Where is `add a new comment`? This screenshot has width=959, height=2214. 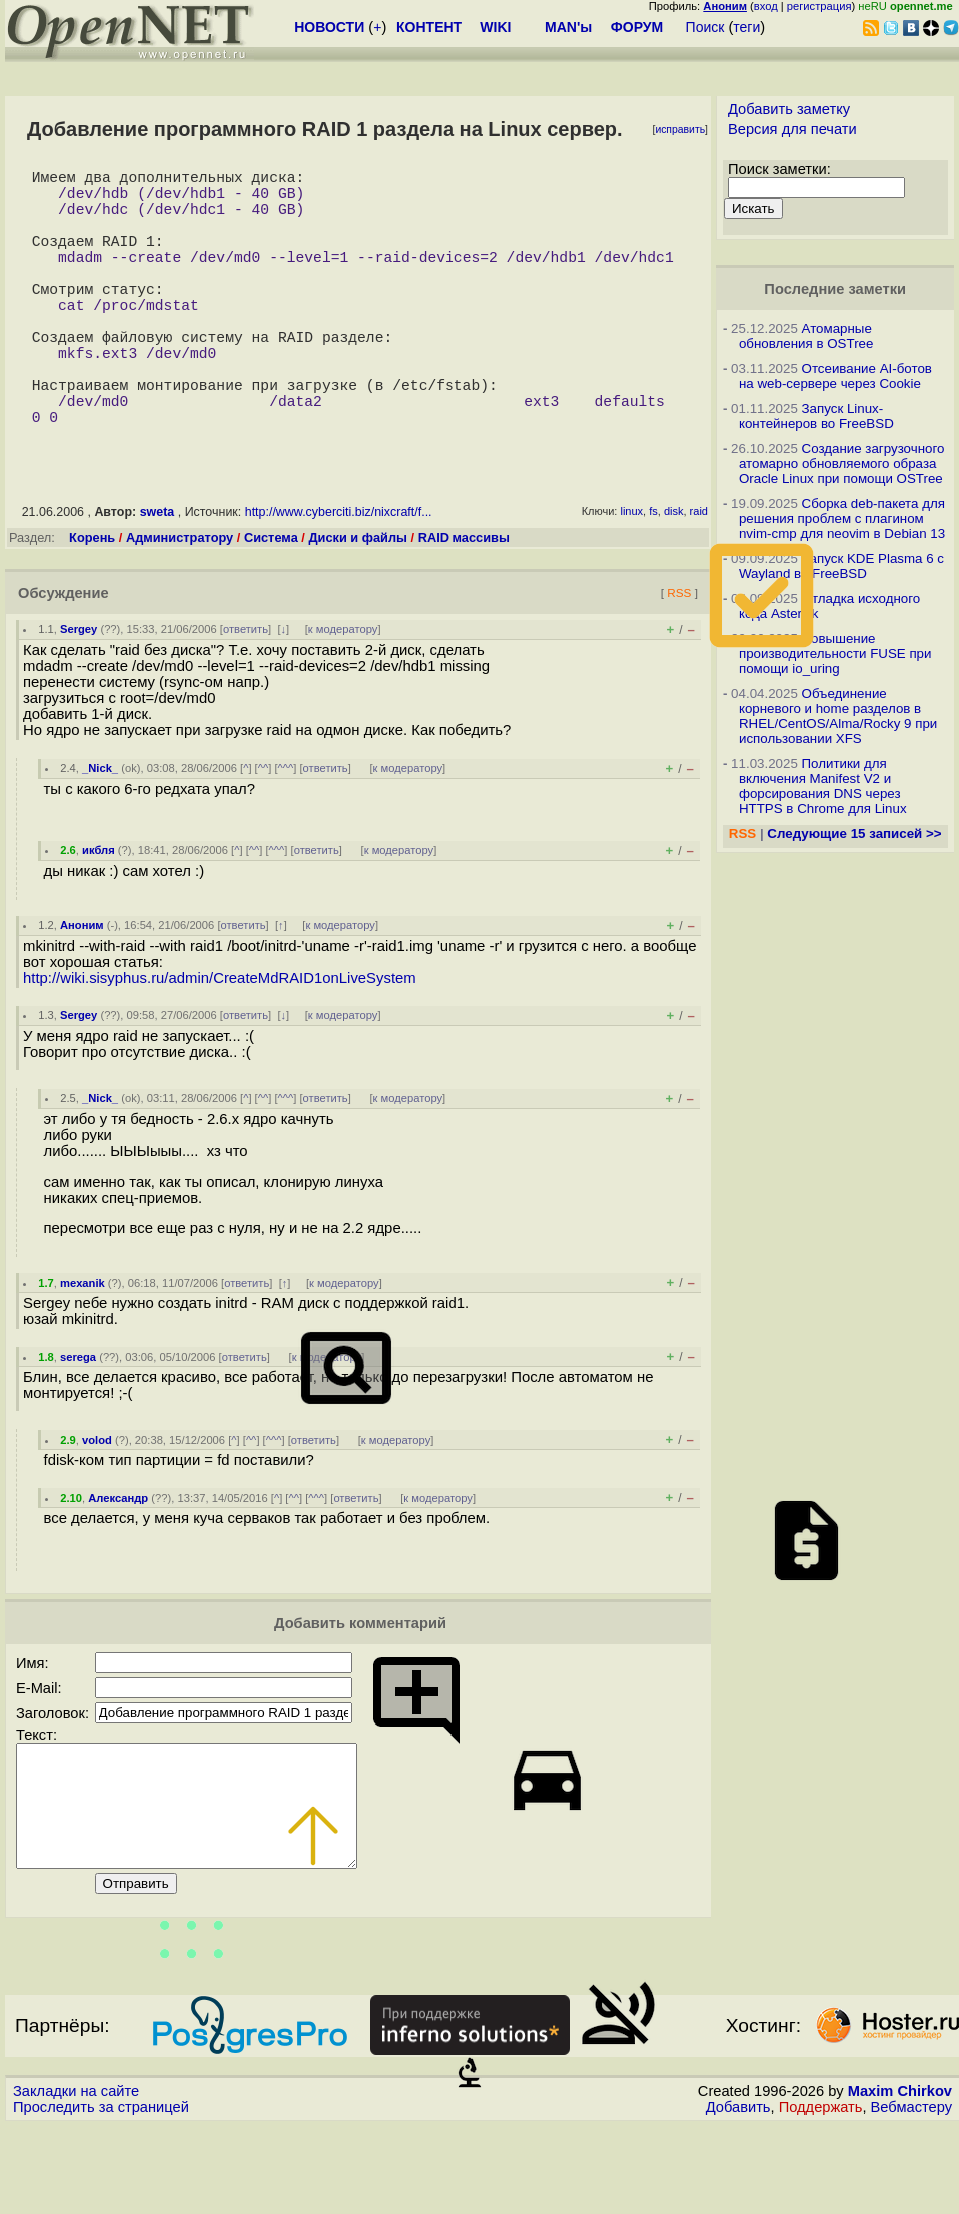 add a new comment is located at coordinates (416, 1700).